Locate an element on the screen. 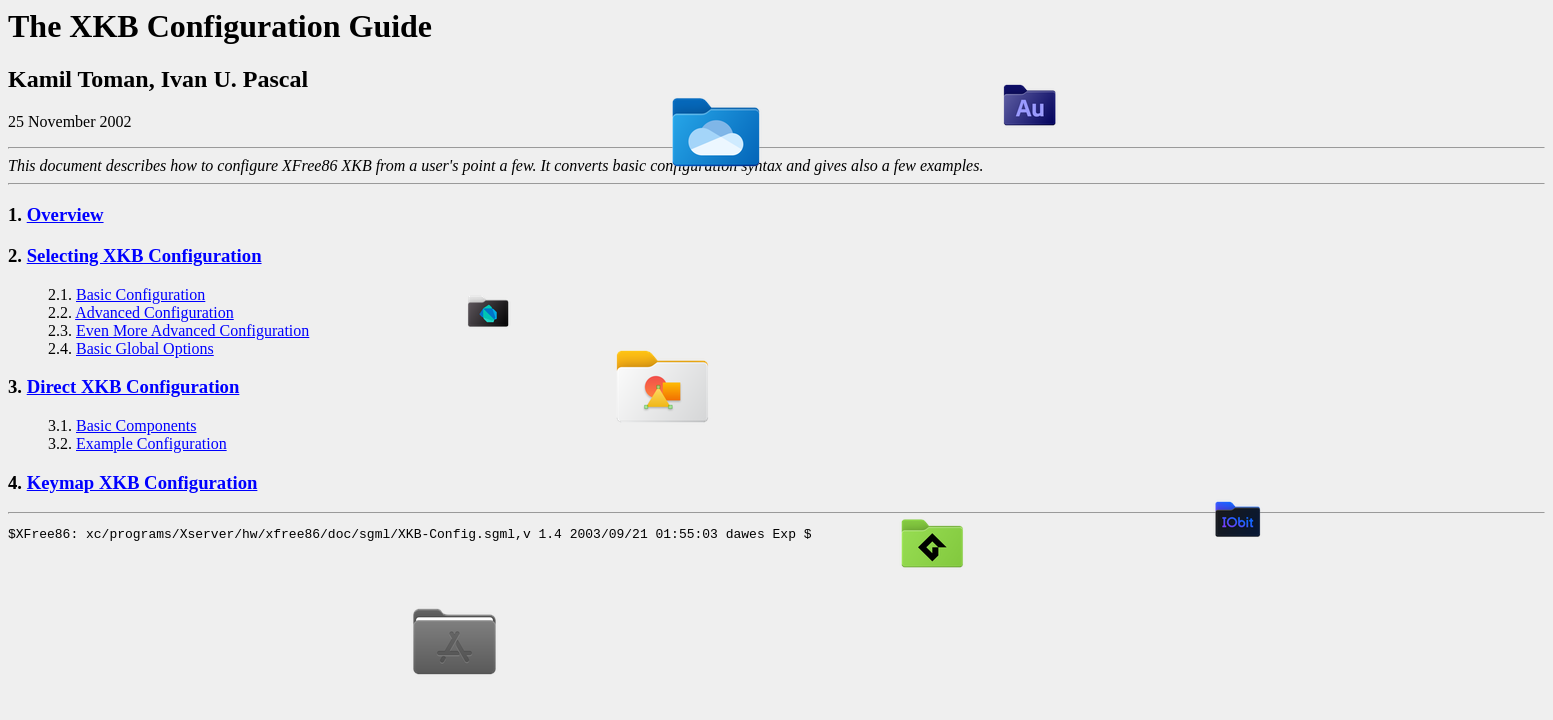 Image resolution: width=1553 pixels, height=720 pixels. open the IObit application folder is located at coordinates (1237, 520).